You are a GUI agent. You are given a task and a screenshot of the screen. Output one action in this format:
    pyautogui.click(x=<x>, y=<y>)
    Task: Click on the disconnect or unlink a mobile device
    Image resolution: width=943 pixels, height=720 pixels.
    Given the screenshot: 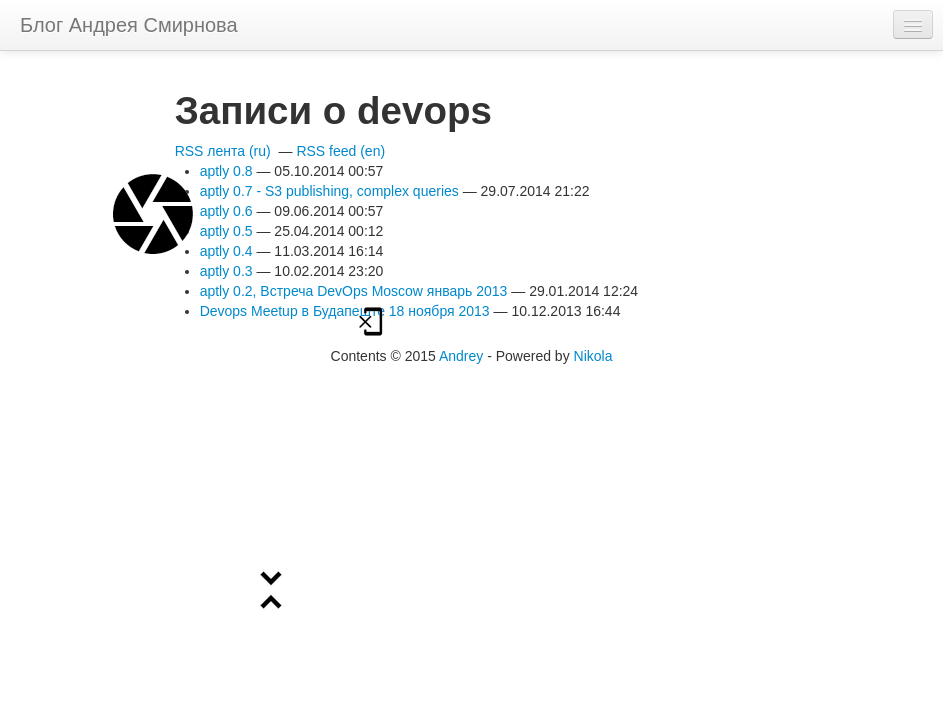 What is the action you would take?
    pyautogui.click(x=370, y=321)
    